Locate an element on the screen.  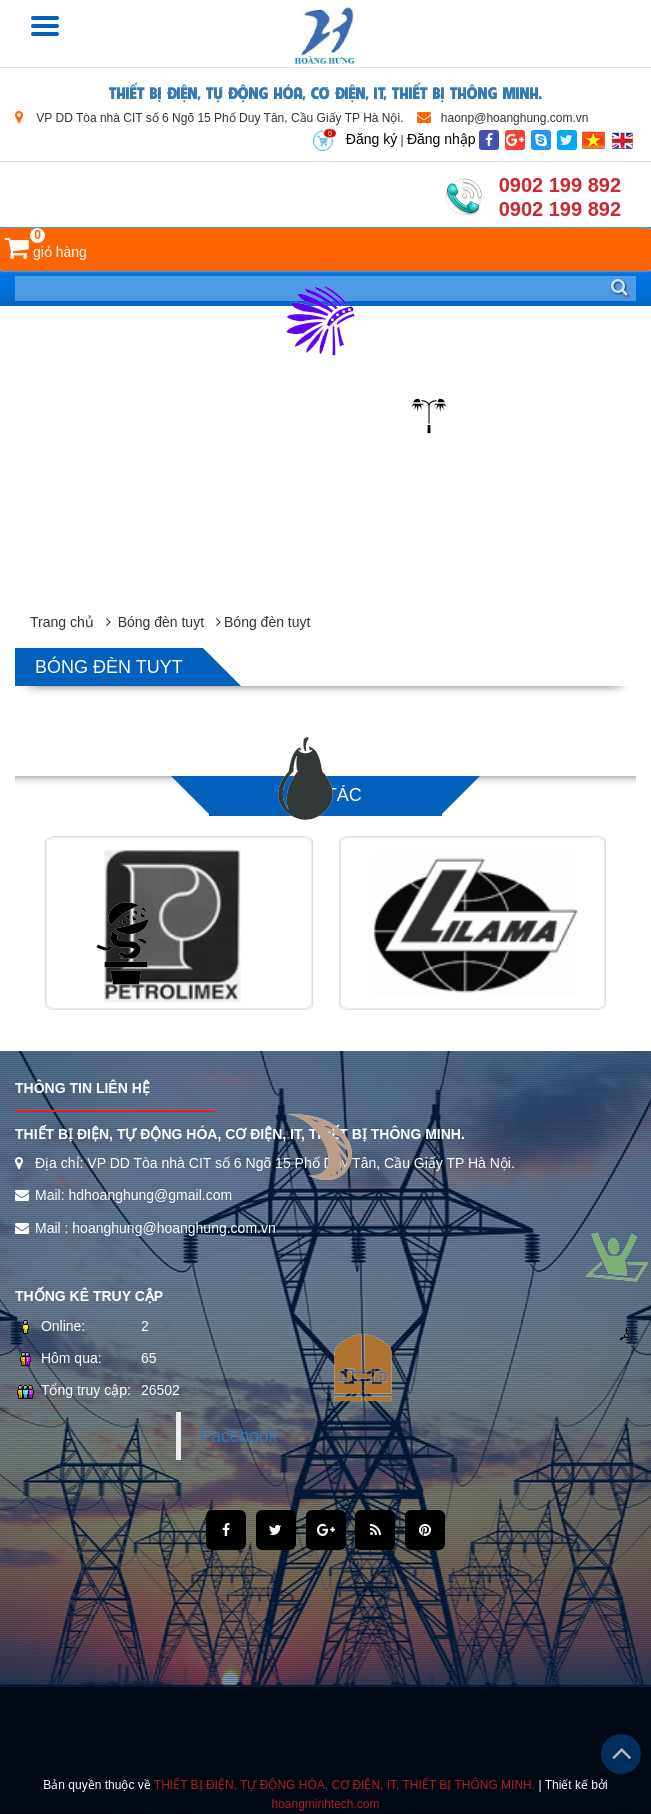
a locked or inaccessible area in a game is located at coordinates (363, 1365).